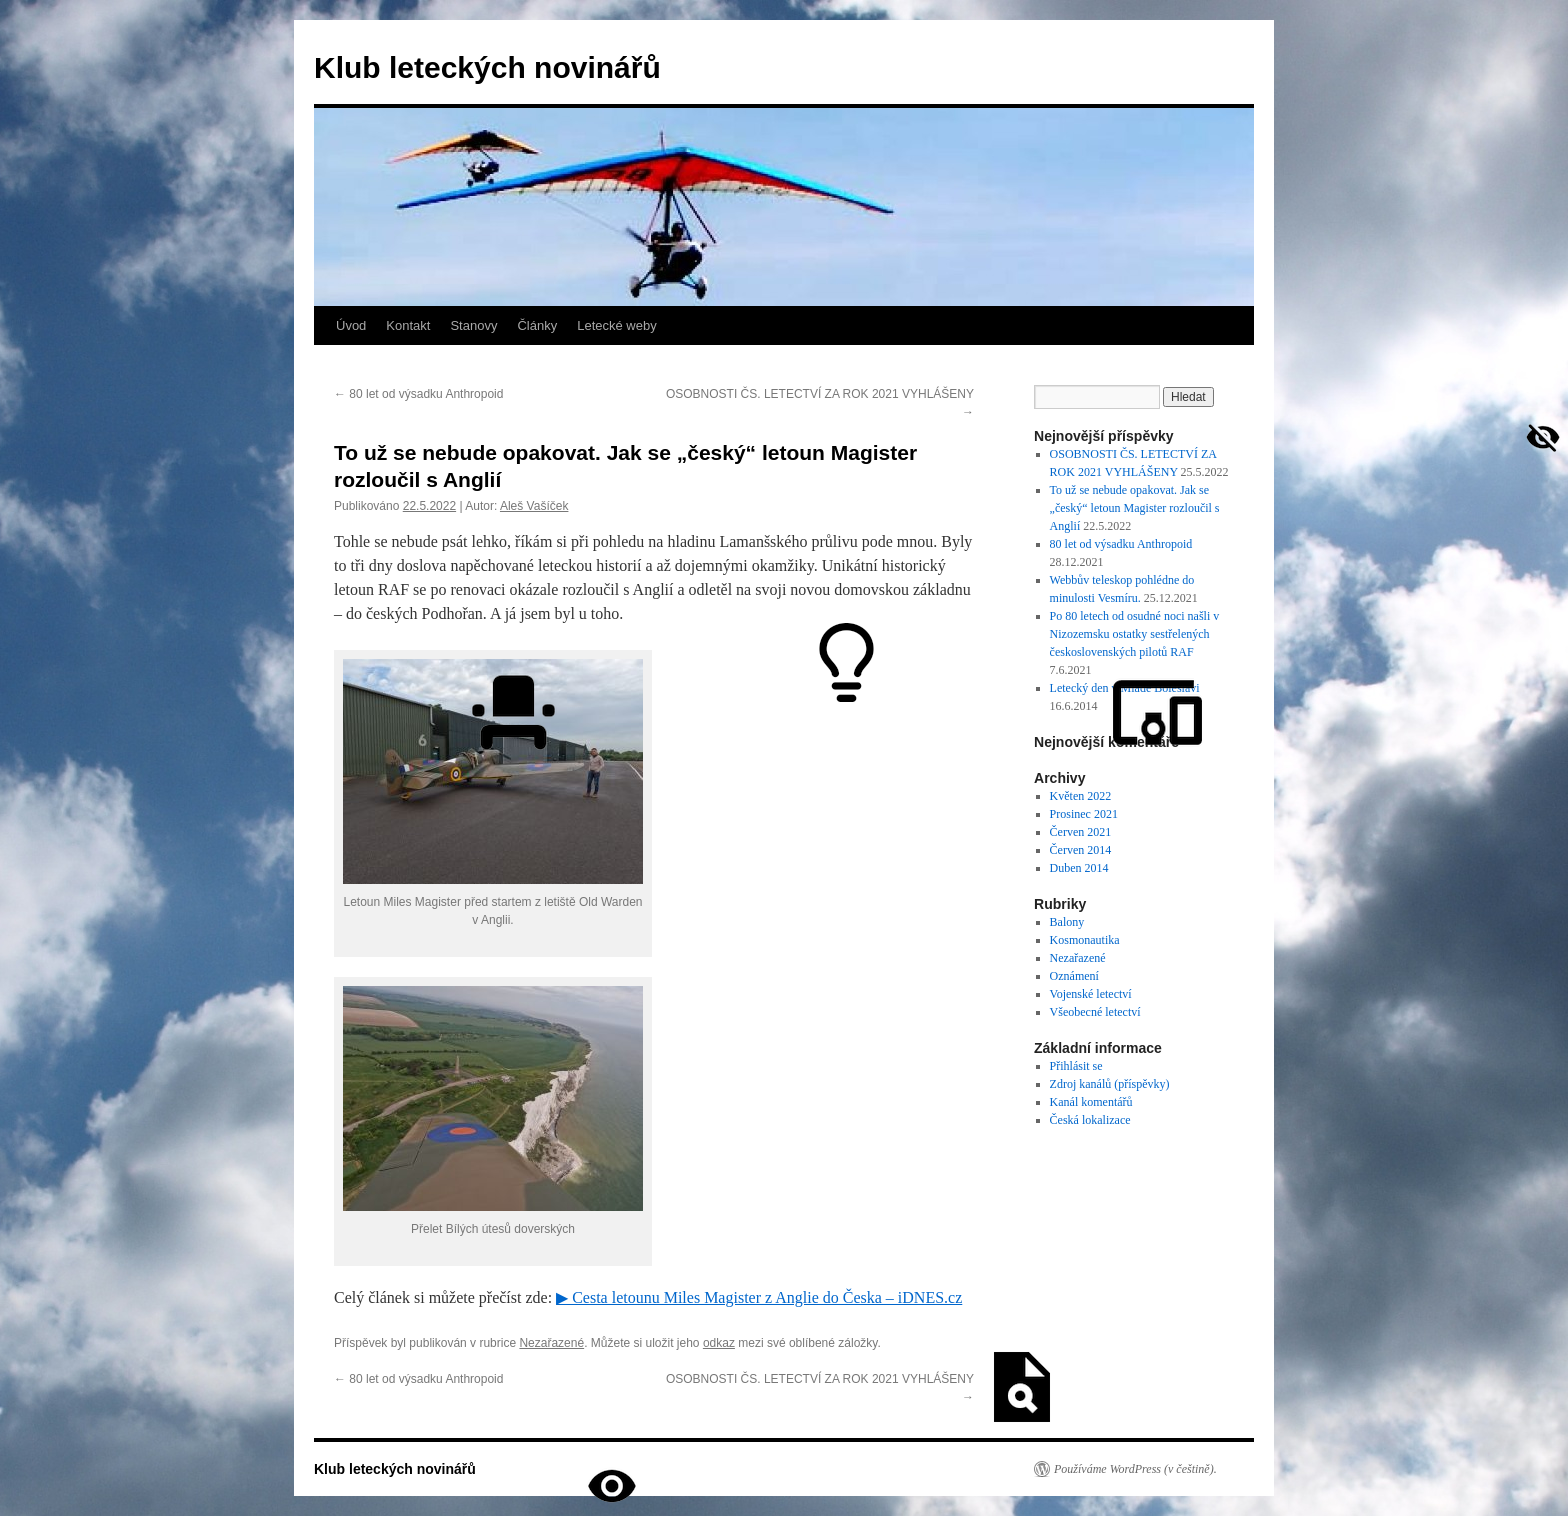  Describe the element at coordinates (1543, 438) in the screenshot. I see `hide password or sensitive content` at that location.